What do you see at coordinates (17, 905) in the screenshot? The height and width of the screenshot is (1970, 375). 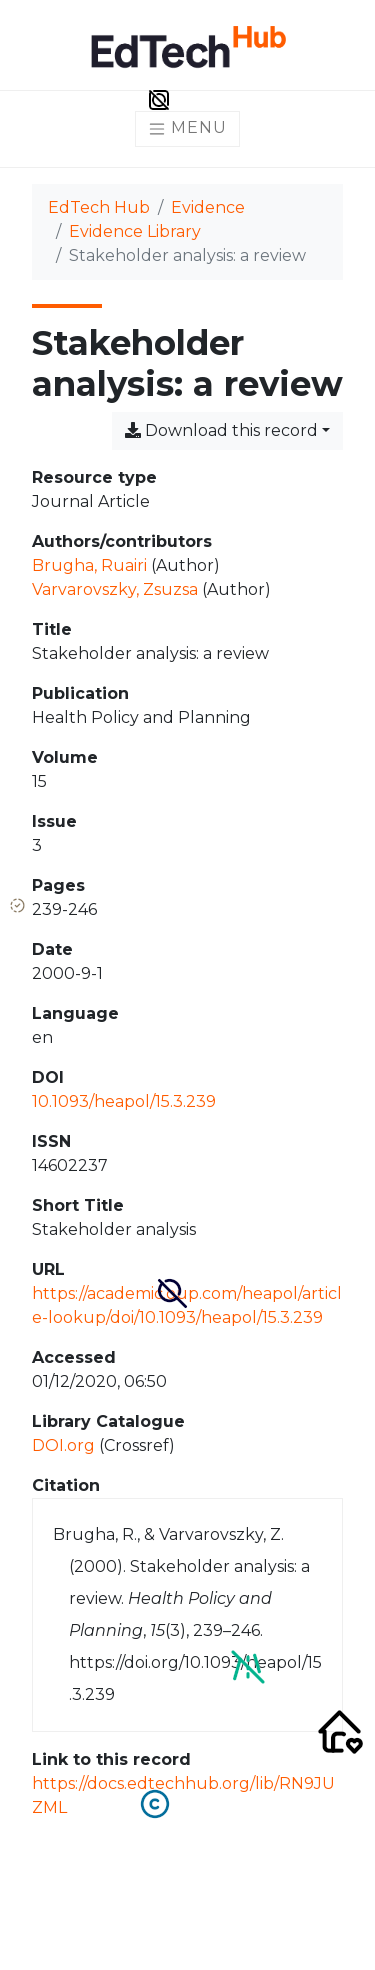 I see `task or process completed successfully` at bounding box center [17, 905].